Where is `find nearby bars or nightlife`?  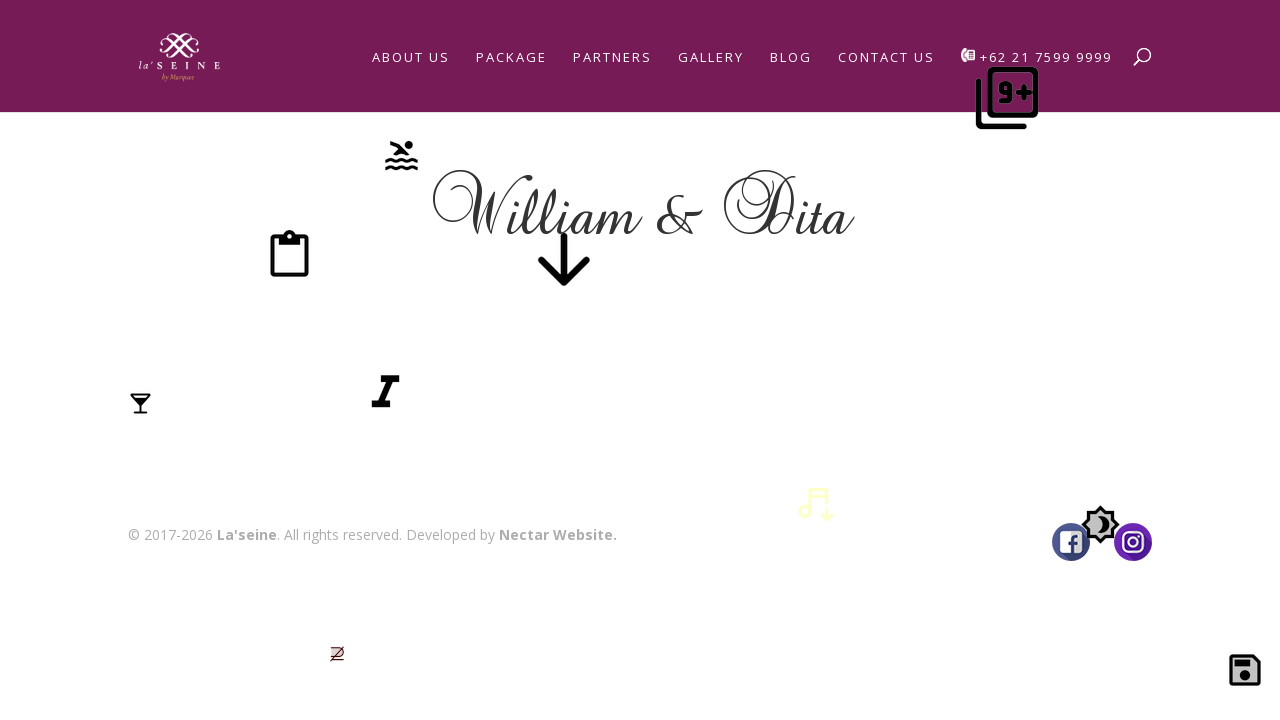
find nearby bars or nightlife is located at coordinates (140, 403).